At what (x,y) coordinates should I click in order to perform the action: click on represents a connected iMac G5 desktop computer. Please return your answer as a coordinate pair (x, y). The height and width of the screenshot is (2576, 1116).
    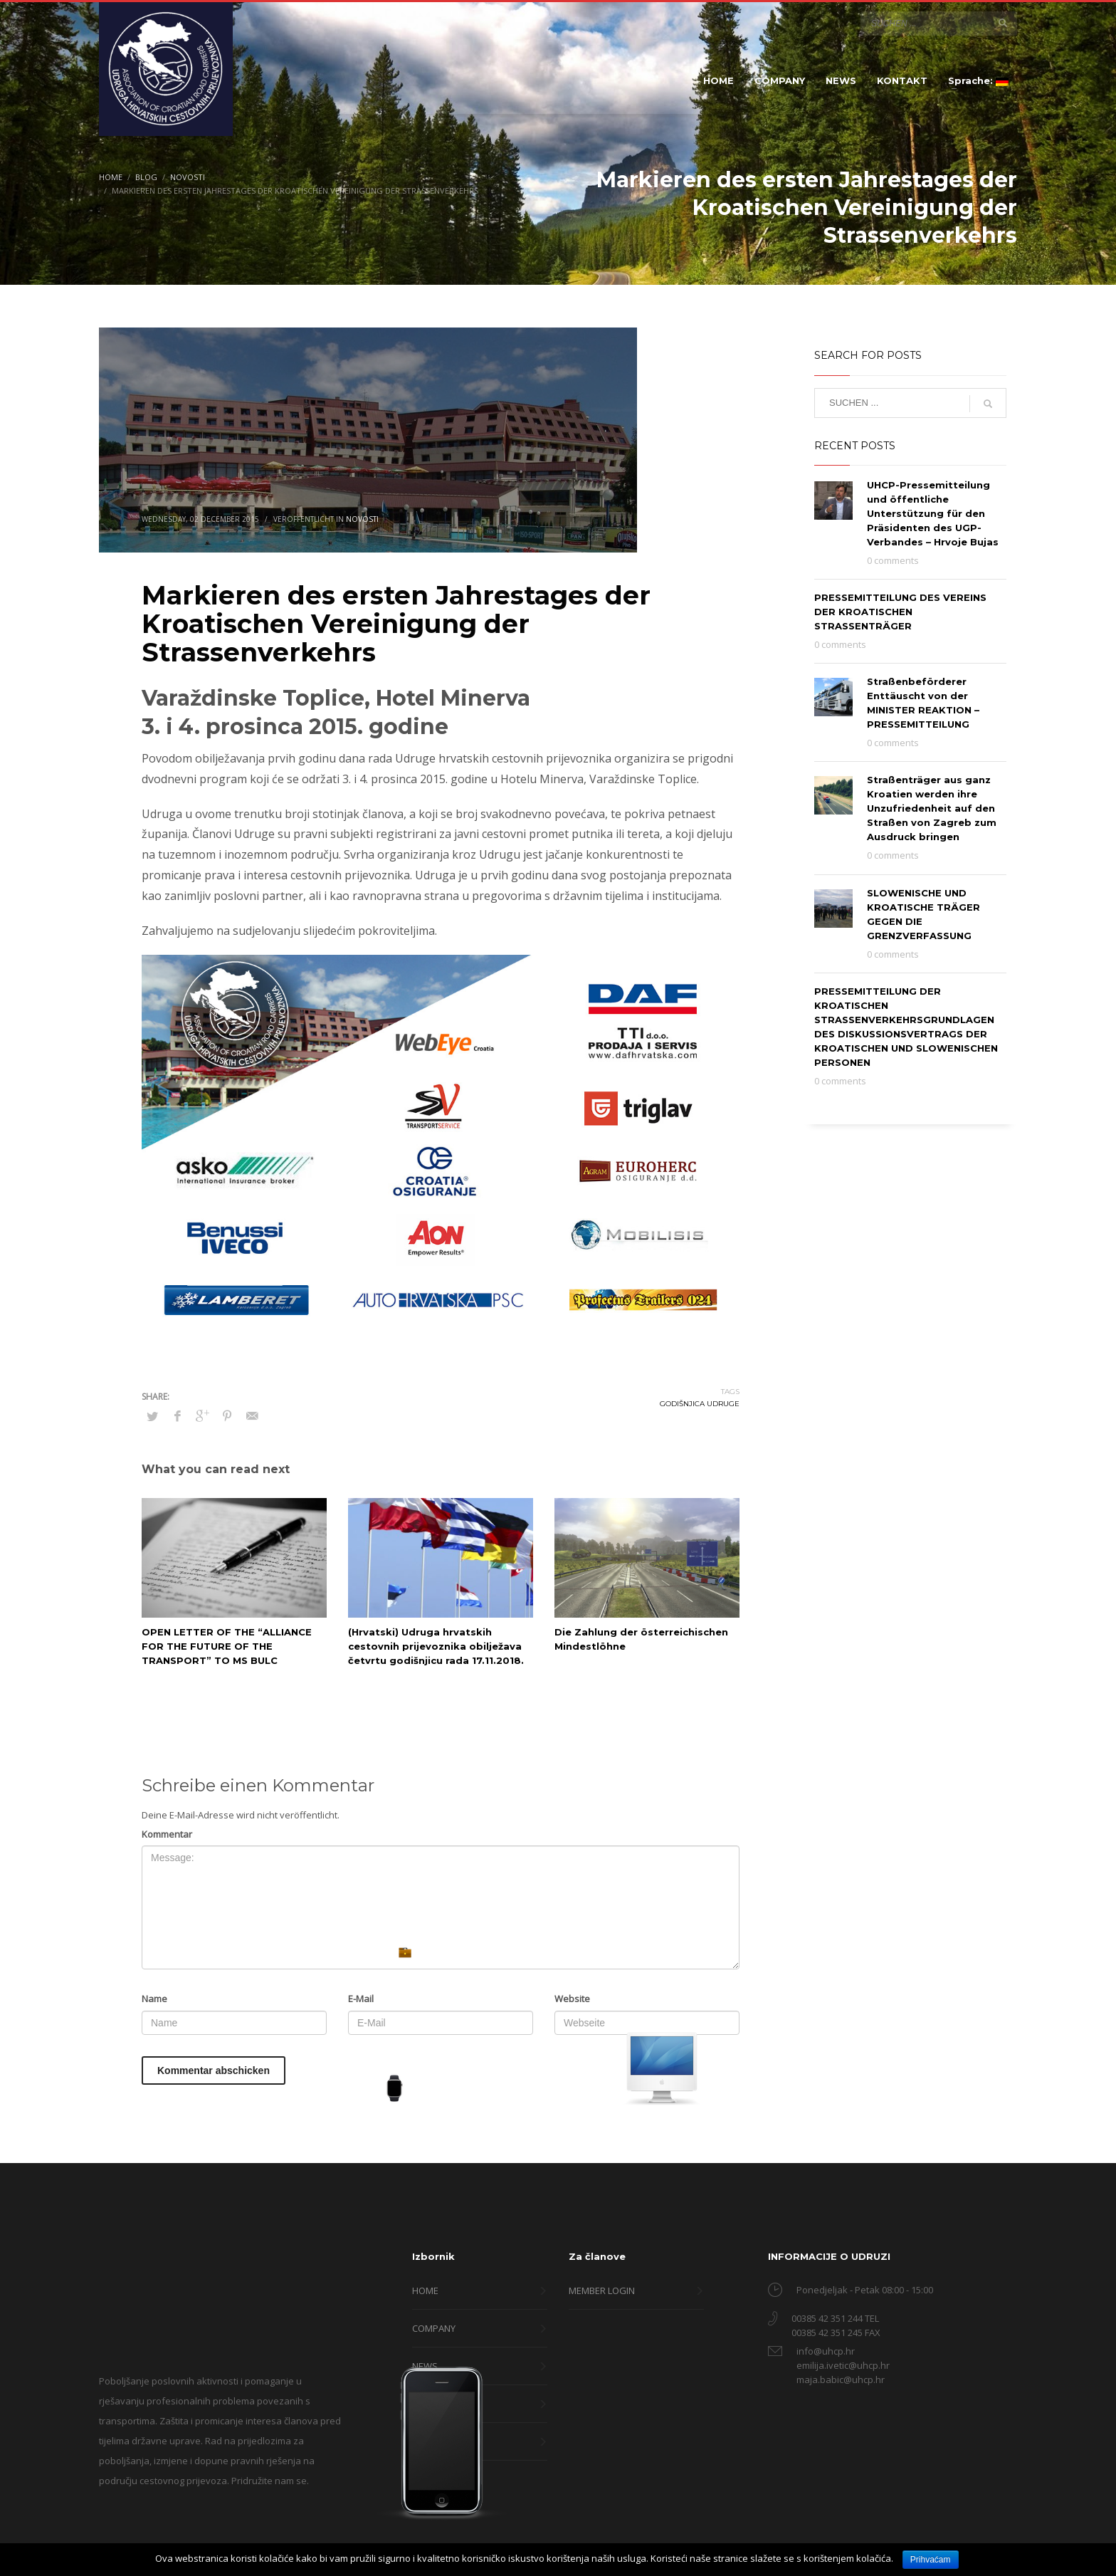
    Looking at the image, I should click on (662, 2062).